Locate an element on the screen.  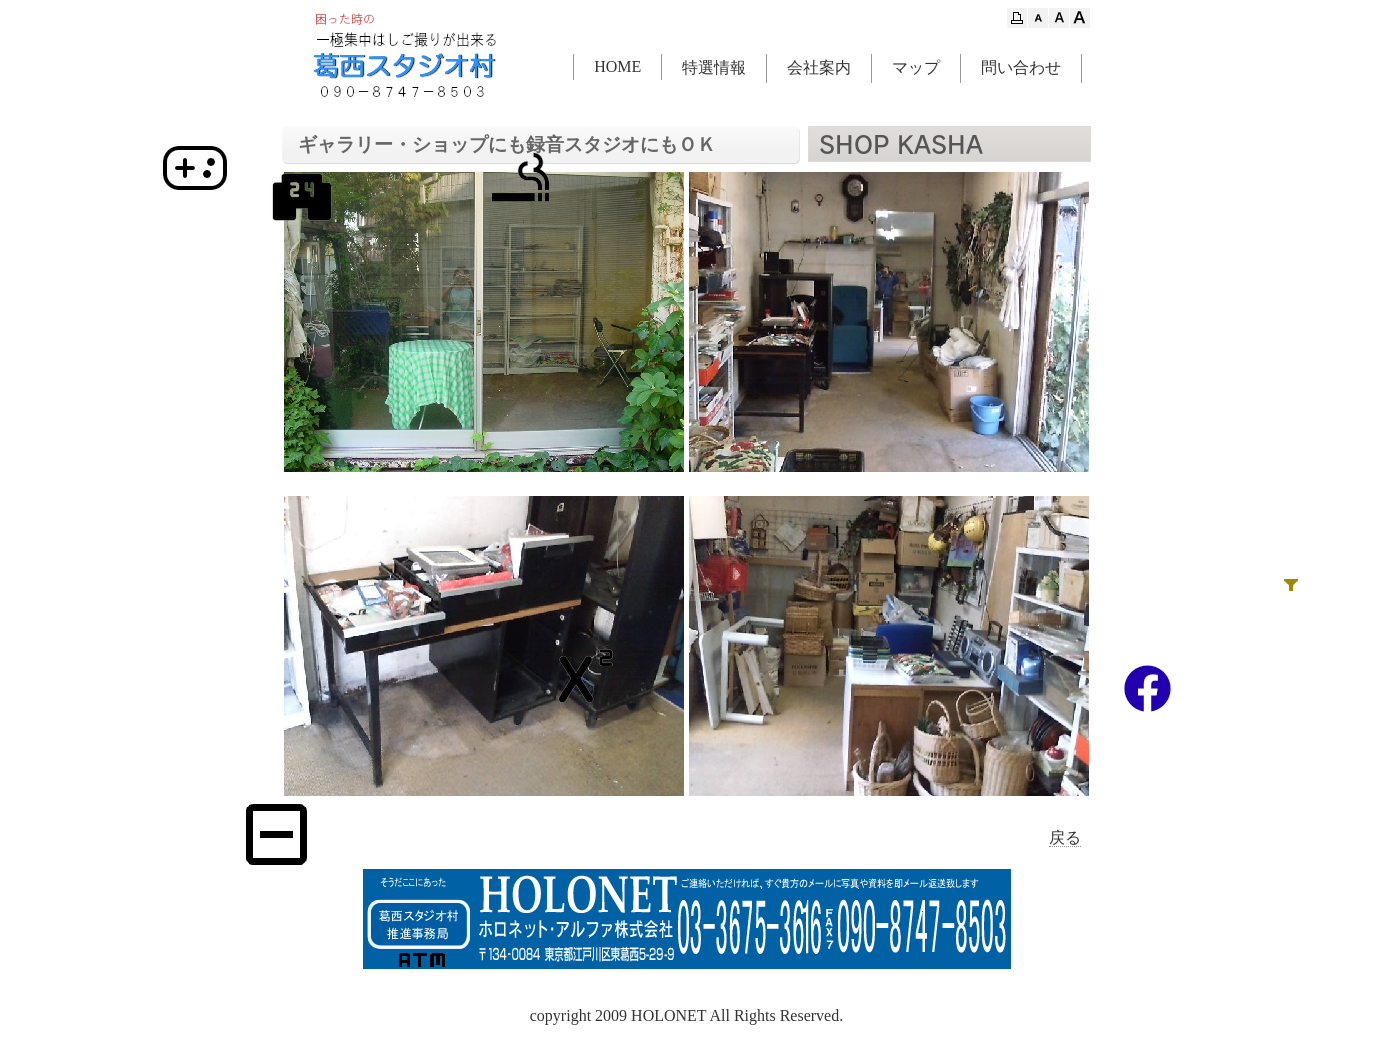
open Facebook app is located at coordinates (1147, 688).